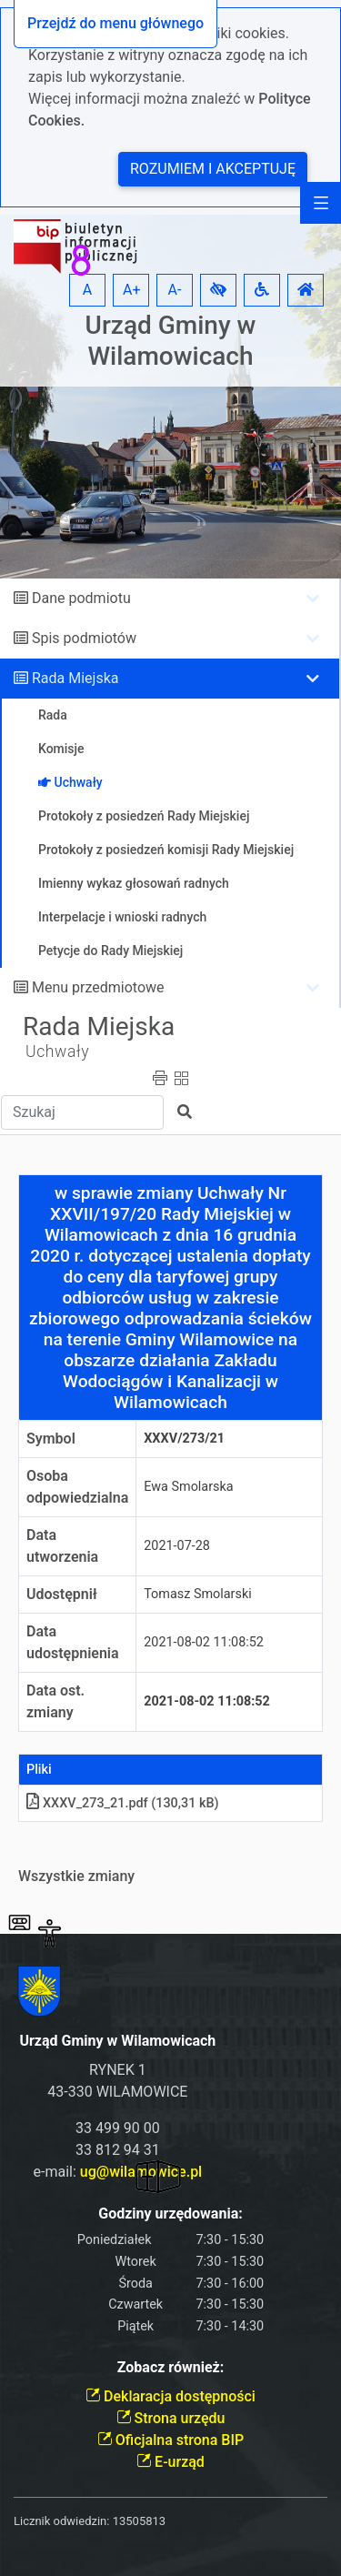 The width and height of the screenshot is (341, 2576). What do you see at coordinates (49, 1933) in the screenshot?
I see `access accessibility settings` at bounding box center [49, 1933].